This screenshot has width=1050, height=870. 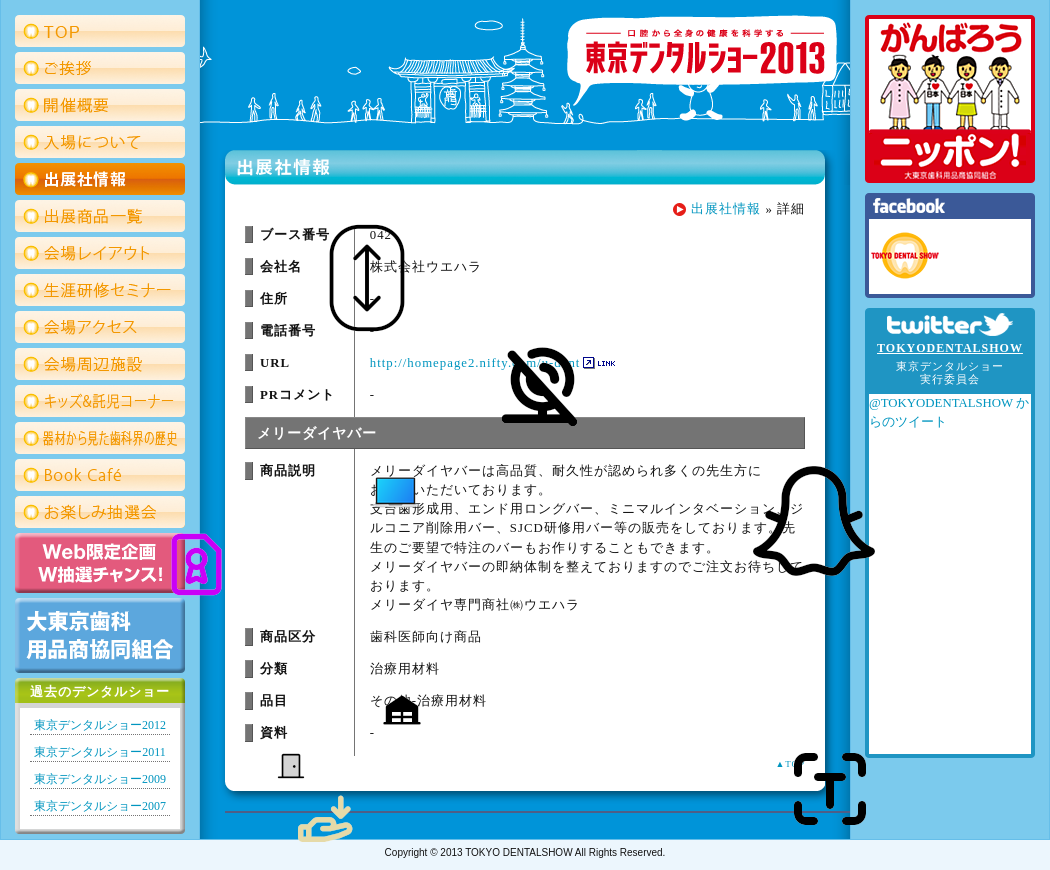 What do you see at coordinates (830, 789) in the screenshot?
I see `scan image to extract text` at bounding box center [830, 789].